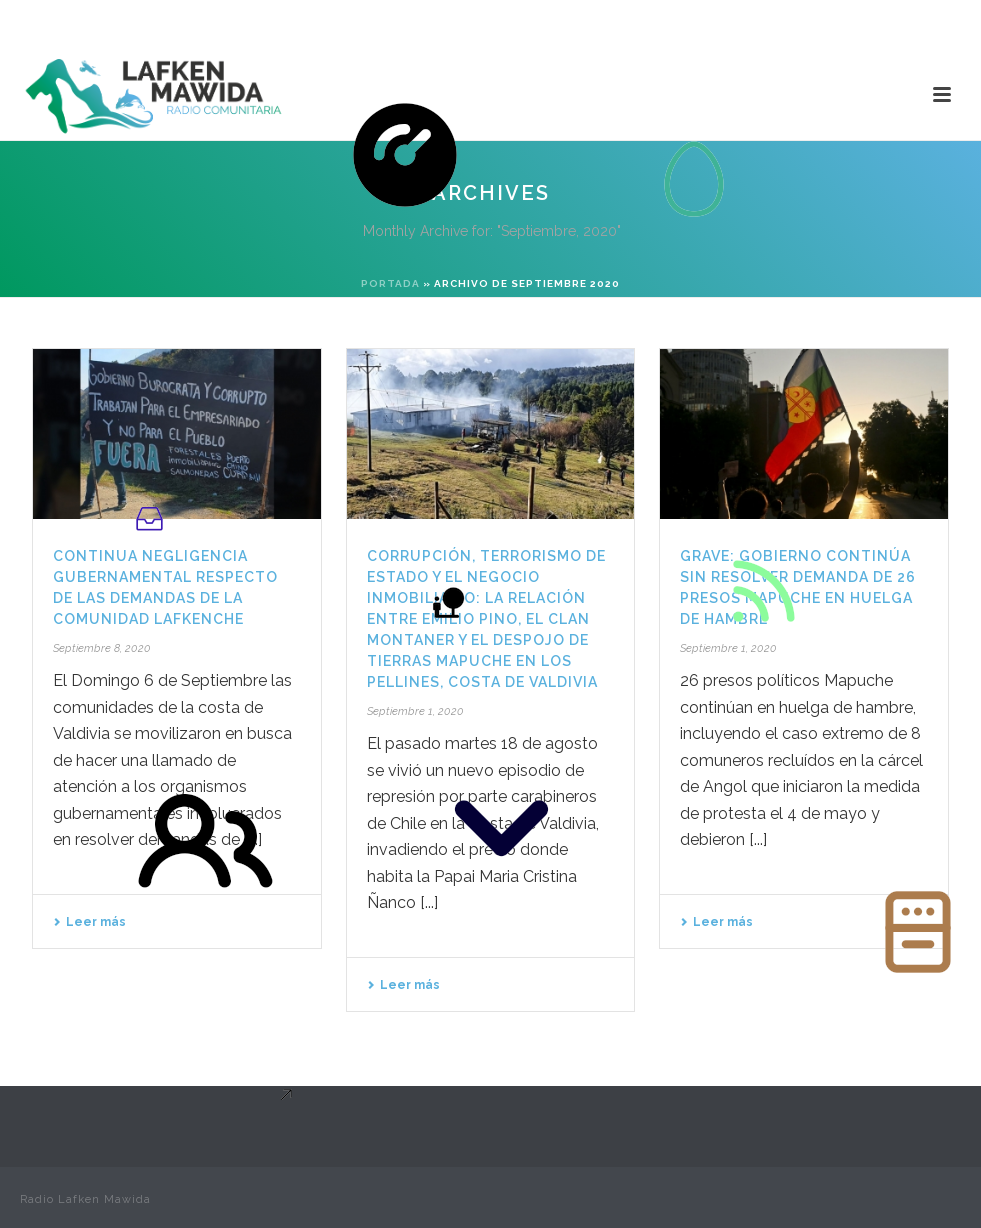 The height and width of the screenshot is (1228, 981). Describe the element at coordinates (764, 591) in the screenshot. I see `subscribe to RSS feed` at that location.